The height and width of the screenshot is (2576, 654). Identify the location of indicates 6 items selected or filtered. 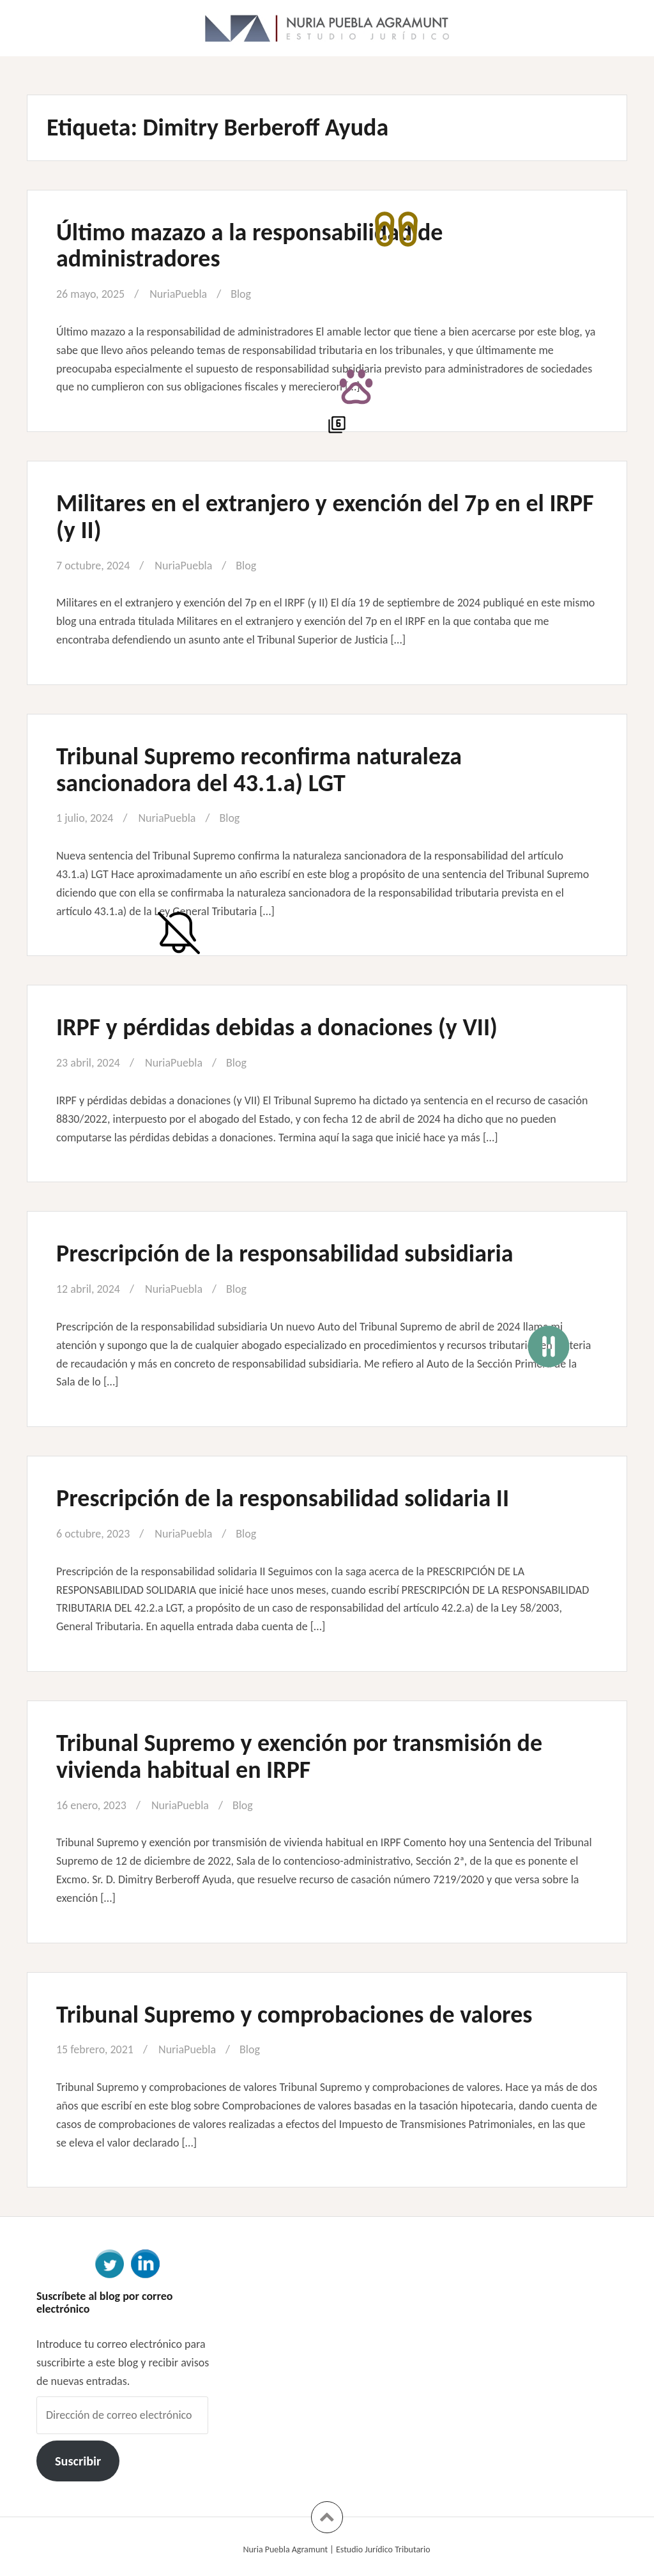
(337, 424).